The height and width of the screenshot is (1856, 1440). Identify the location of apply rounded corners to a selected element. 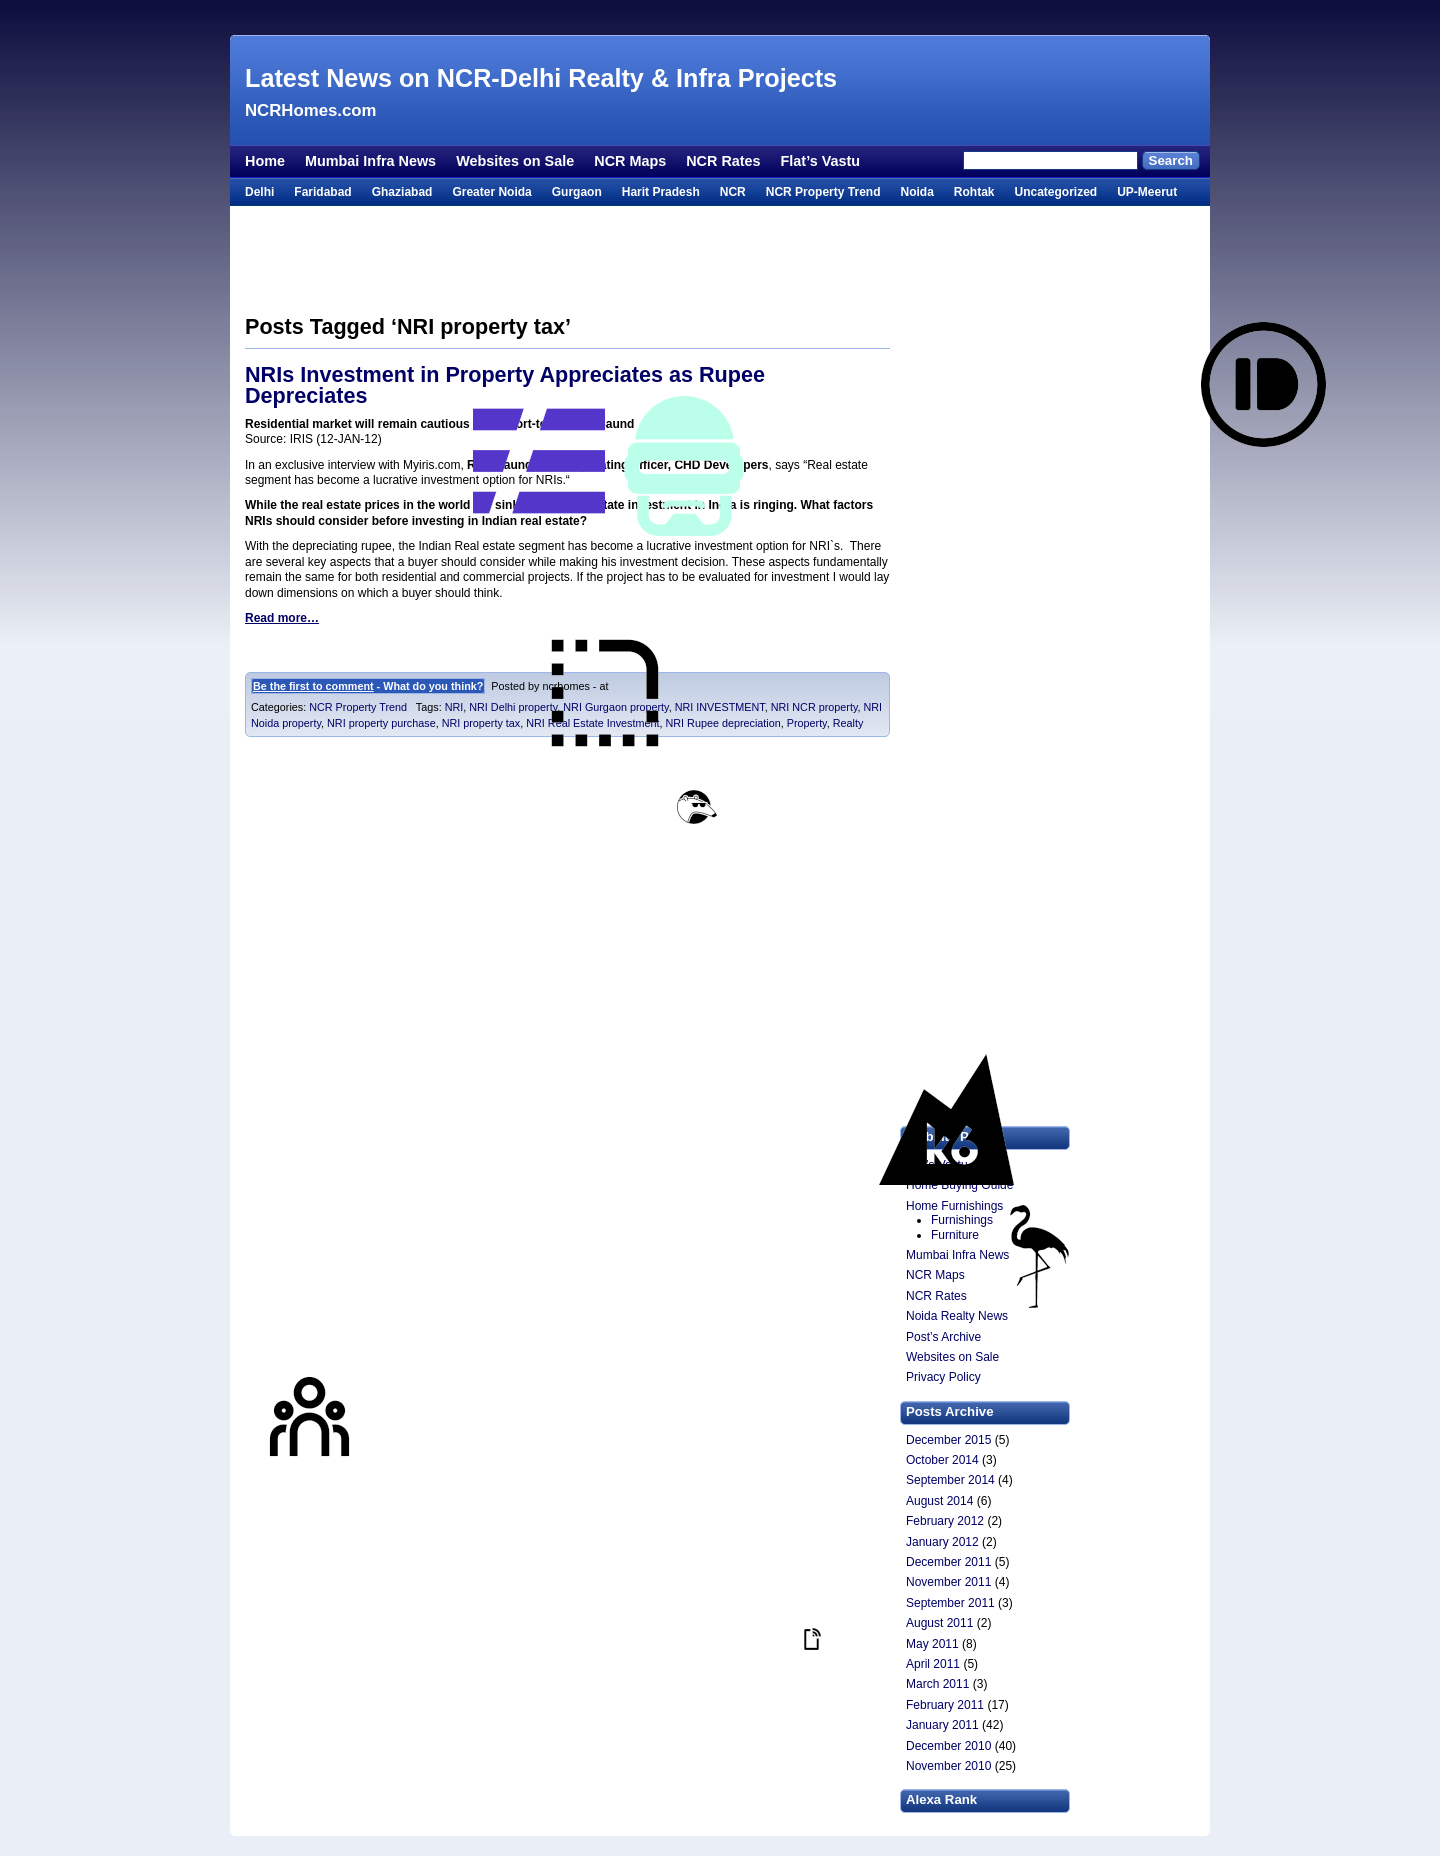
(605, 693).